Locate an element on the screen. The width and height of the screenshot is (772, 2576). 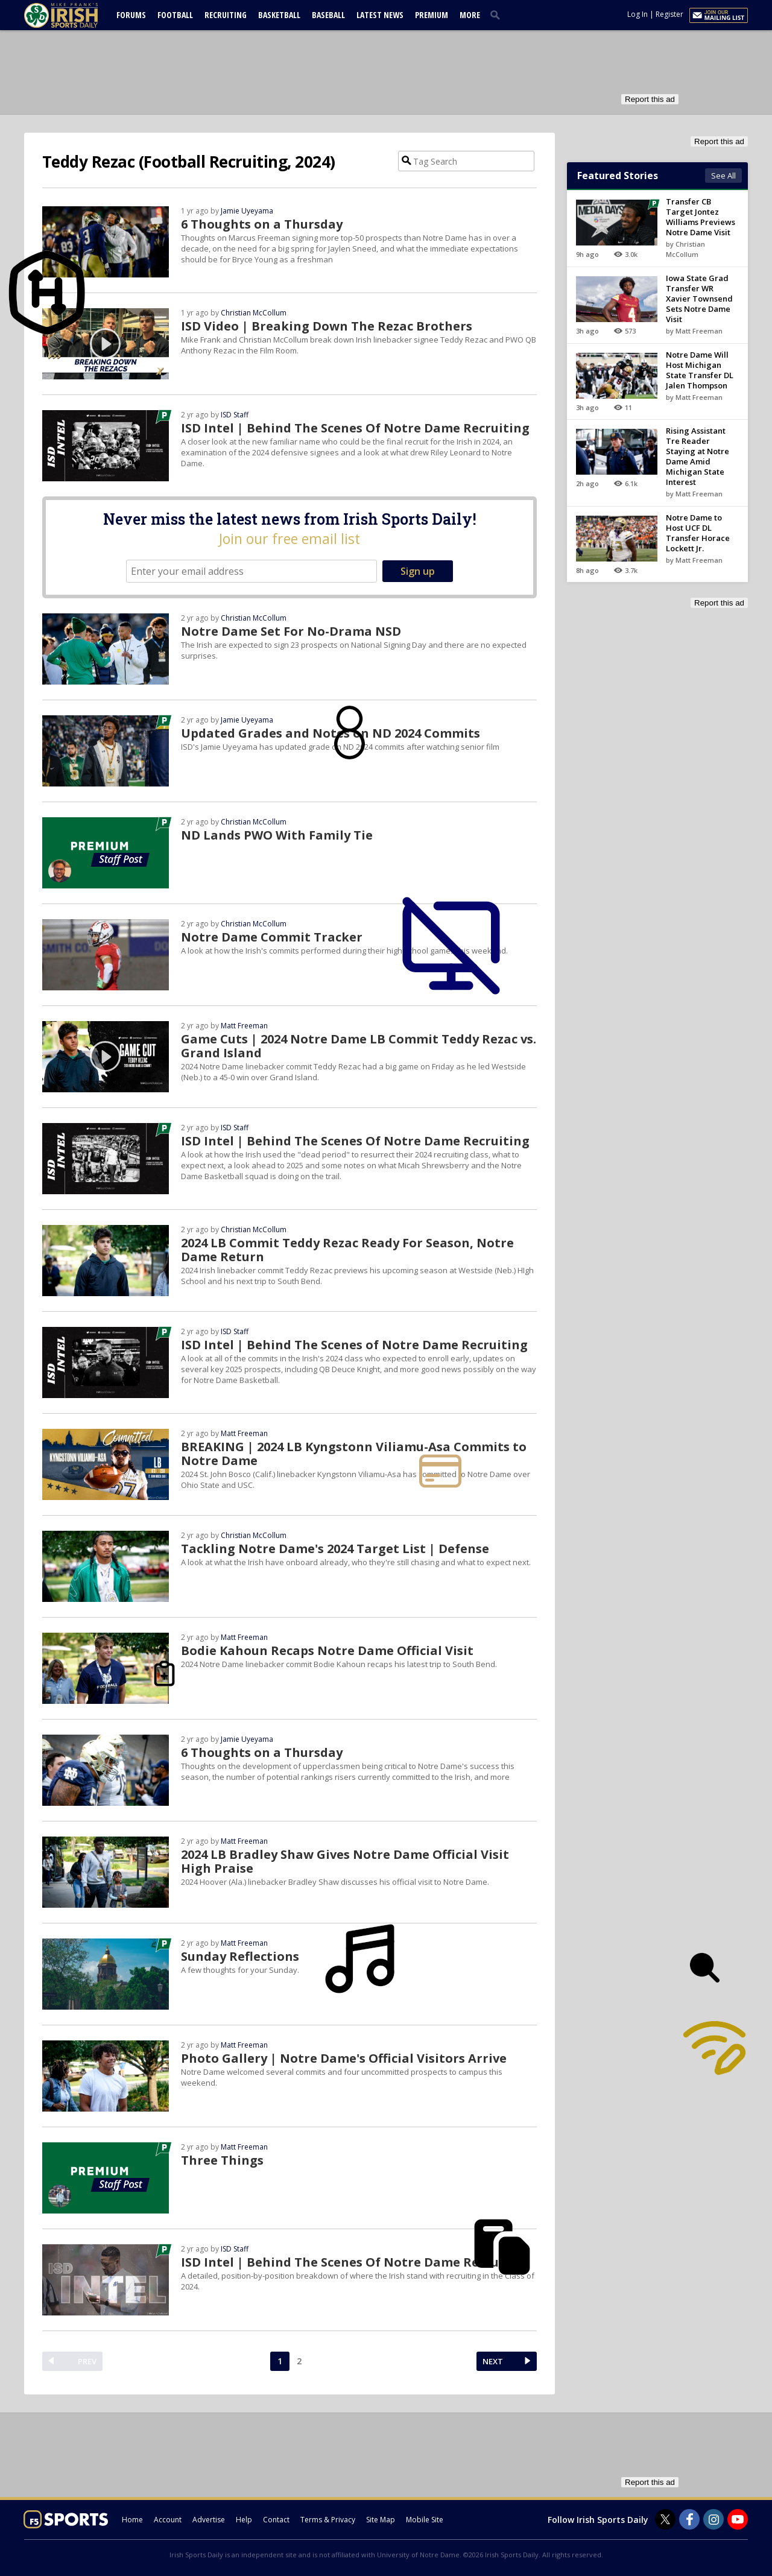
edit or rename wifi network settings is located at coordinates (714, 2043).